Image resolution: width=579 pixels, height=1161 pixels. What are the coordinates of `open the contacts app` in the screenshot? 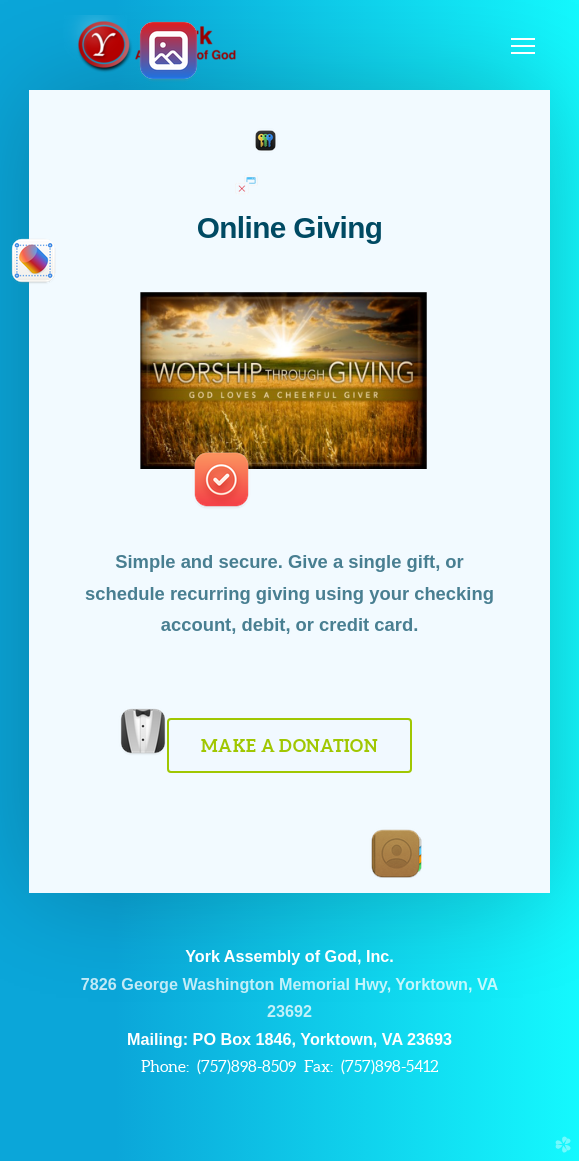 It's located at (395, 853).